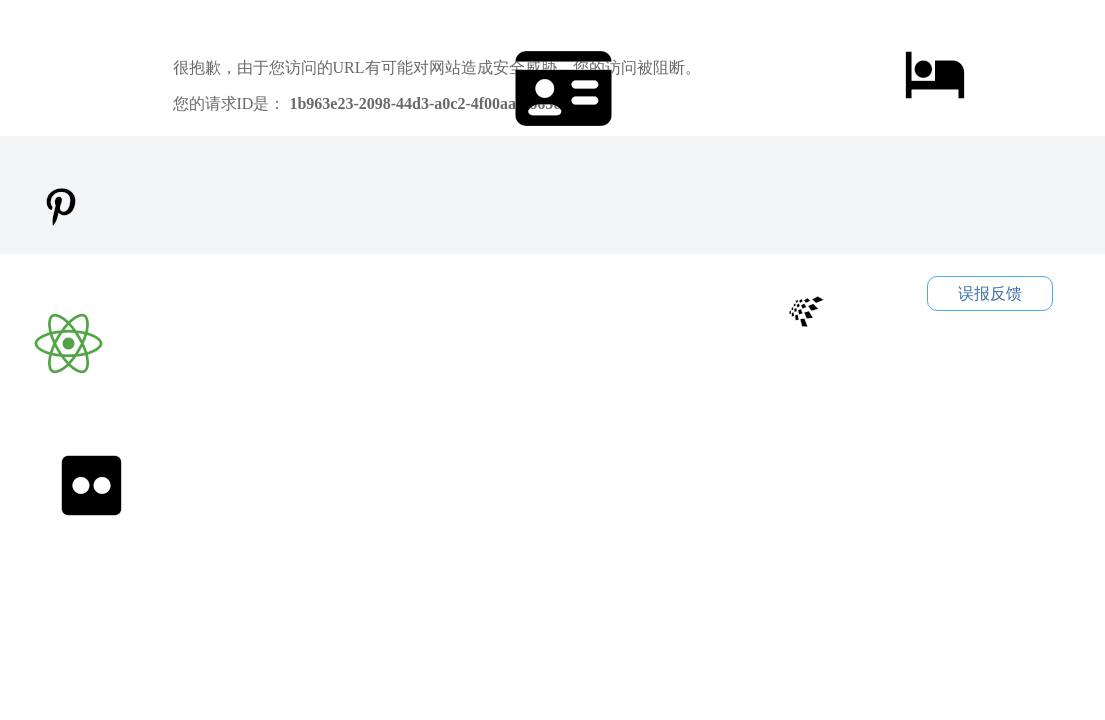  I want to click on open Pinterest app, so click(61, 207).